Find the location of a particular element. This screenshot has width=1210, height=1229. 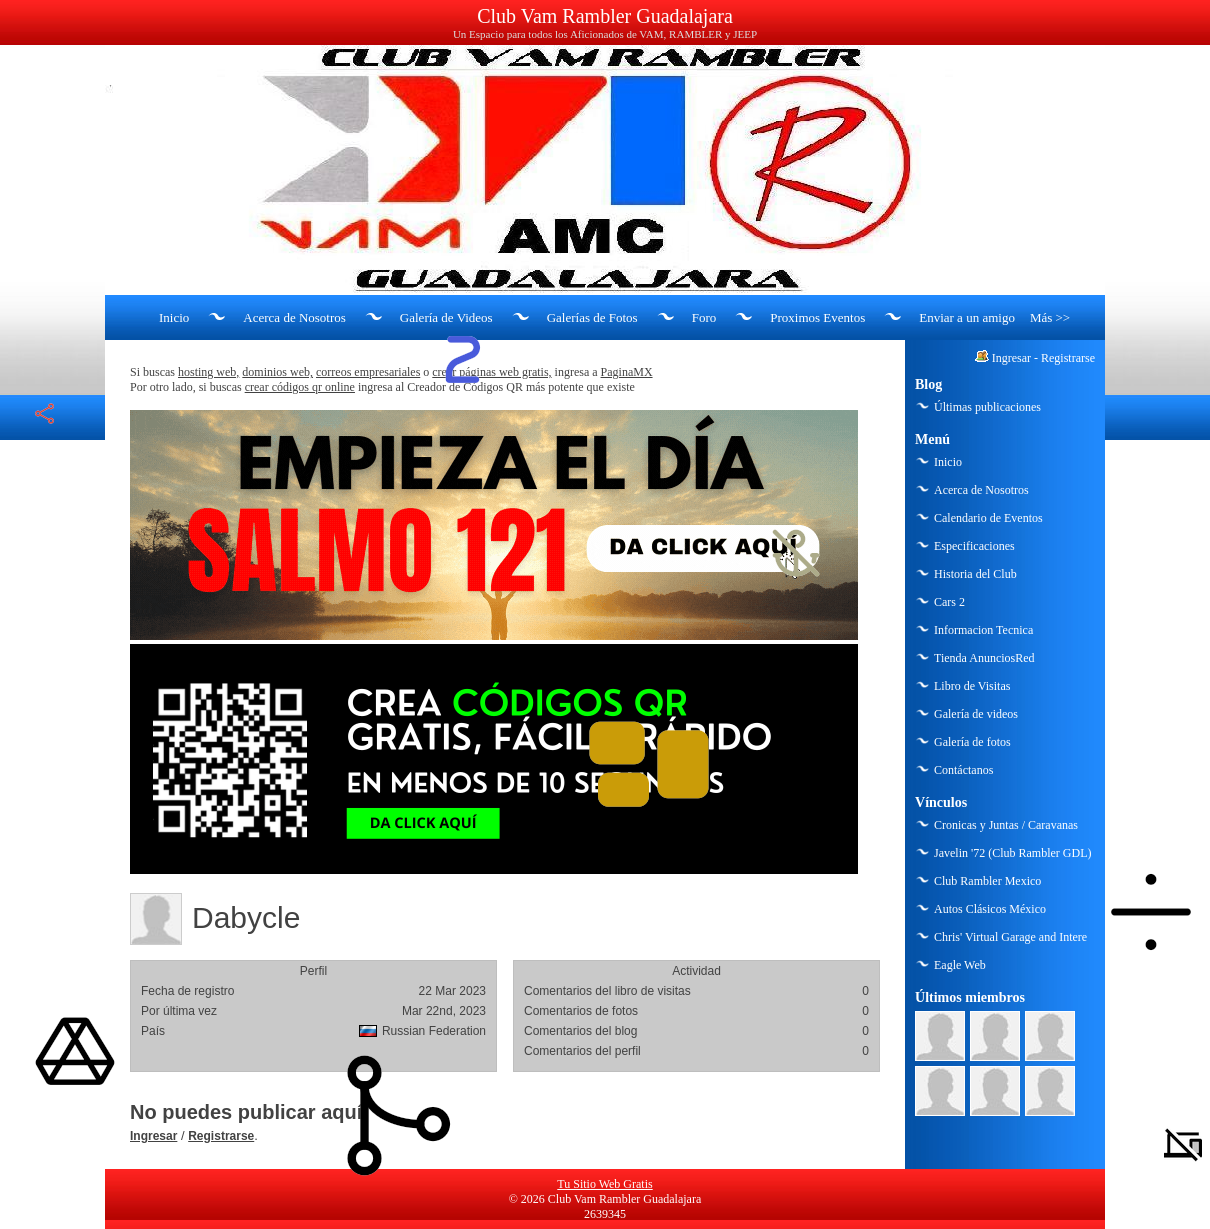

open Google Drive is located at coordinates (75, 1054).